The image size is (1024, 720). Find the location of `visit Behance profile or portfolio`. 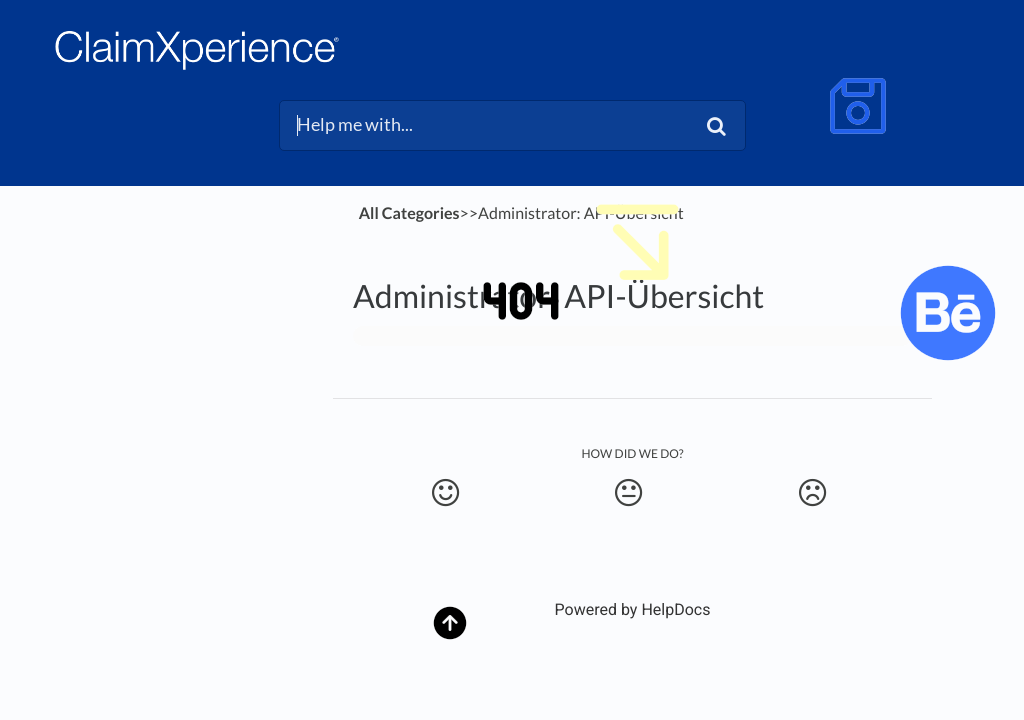

visit Behance profile or portfolio is located at coordinates (948, 313).